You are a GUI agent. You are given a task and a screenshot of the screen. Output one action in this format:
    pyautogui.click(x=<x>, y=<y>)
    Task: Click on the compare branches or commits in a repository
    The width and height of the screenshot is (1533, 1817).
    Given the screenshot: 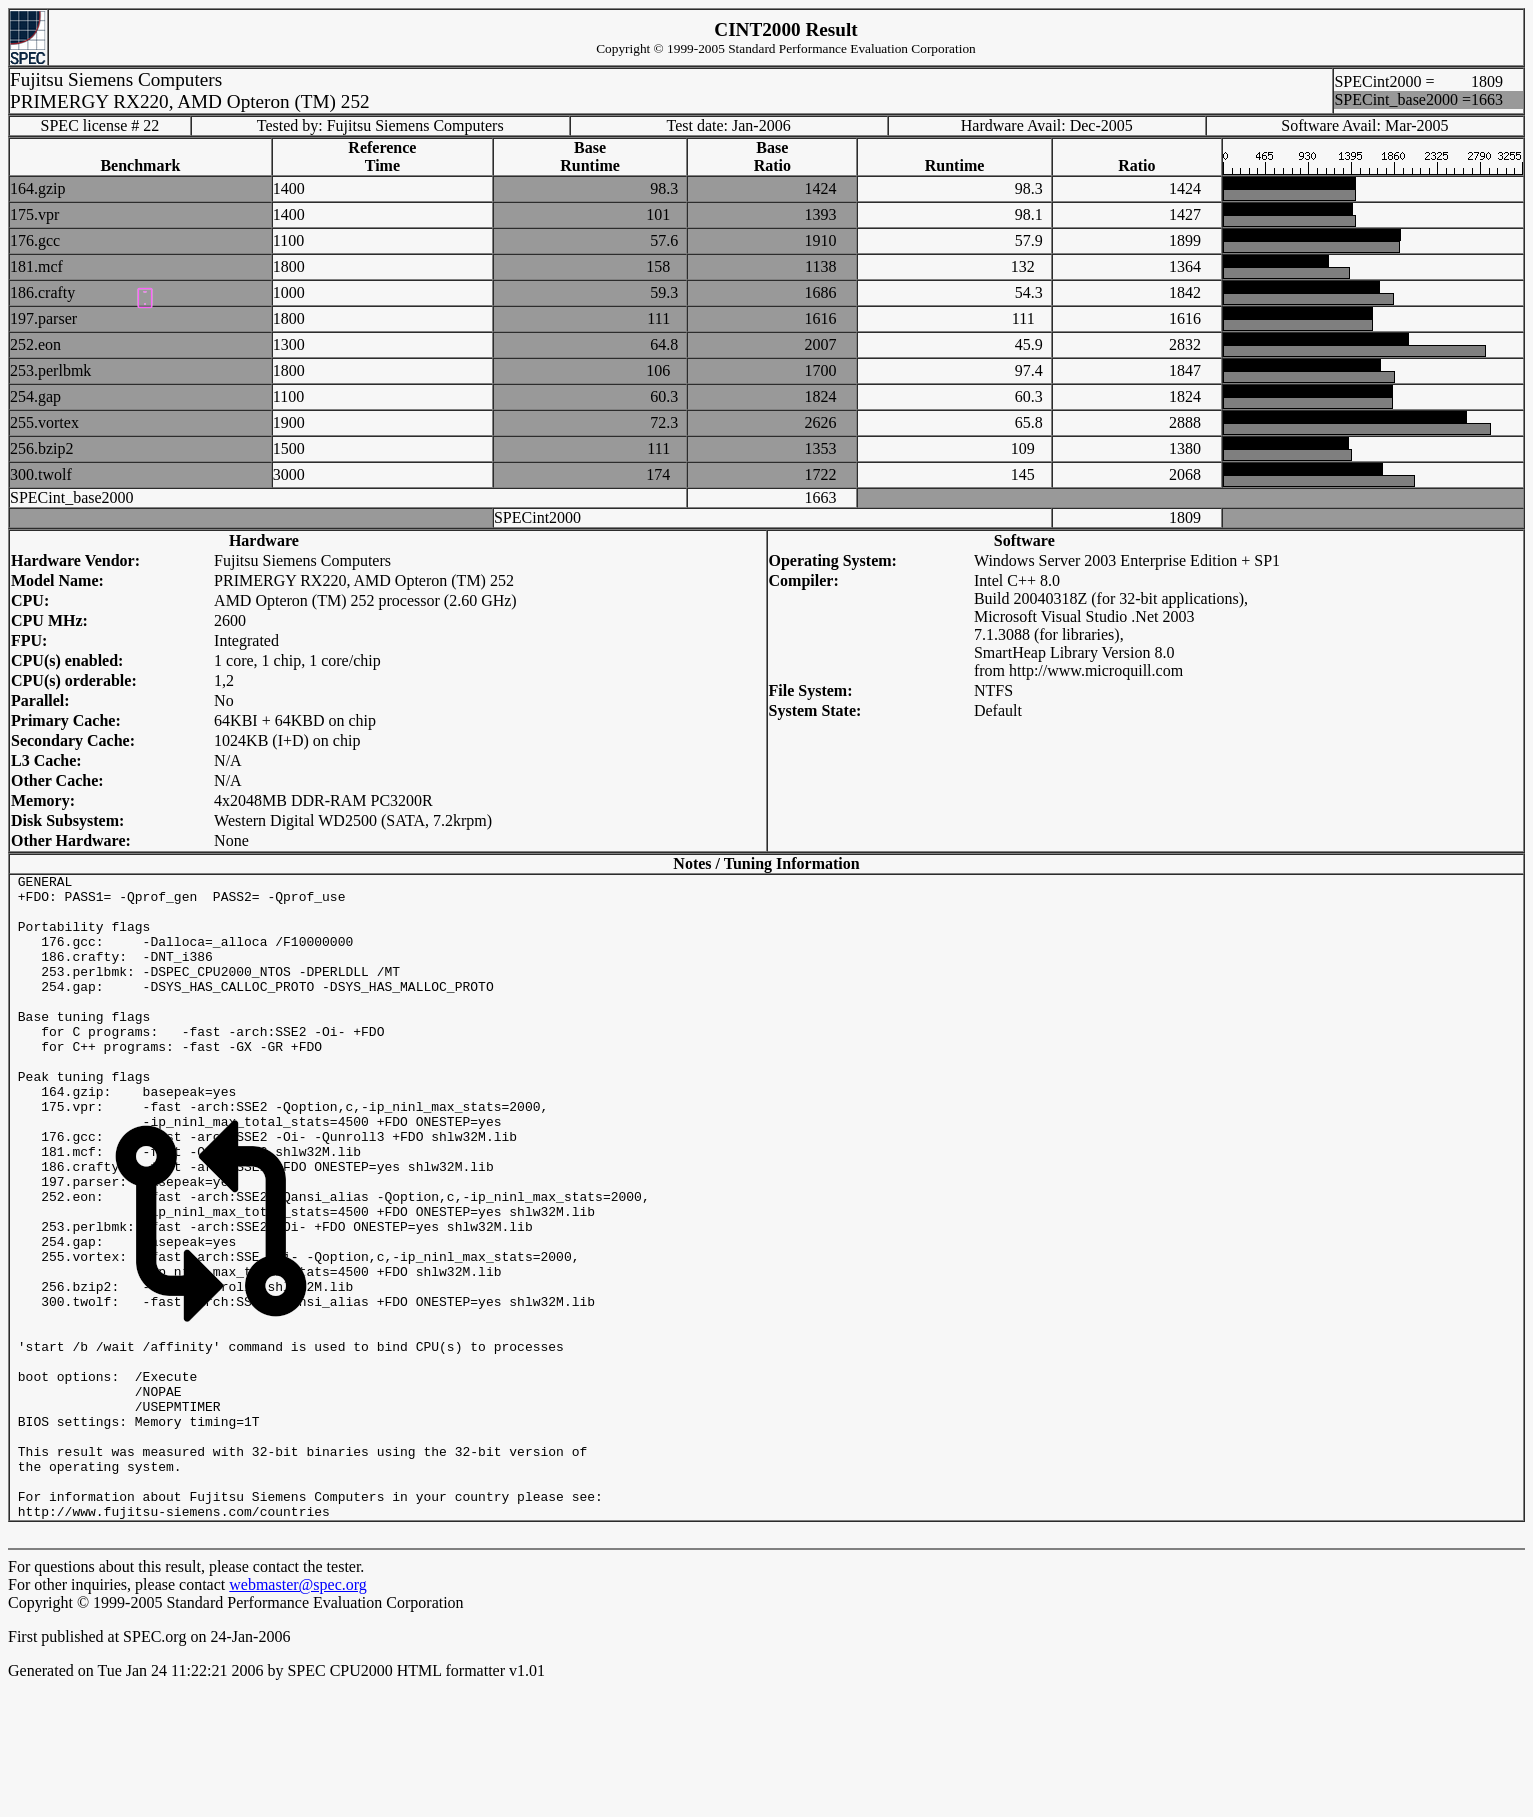 What is the action you would take?
    pyautogui.click(x=211, y=1221)
    